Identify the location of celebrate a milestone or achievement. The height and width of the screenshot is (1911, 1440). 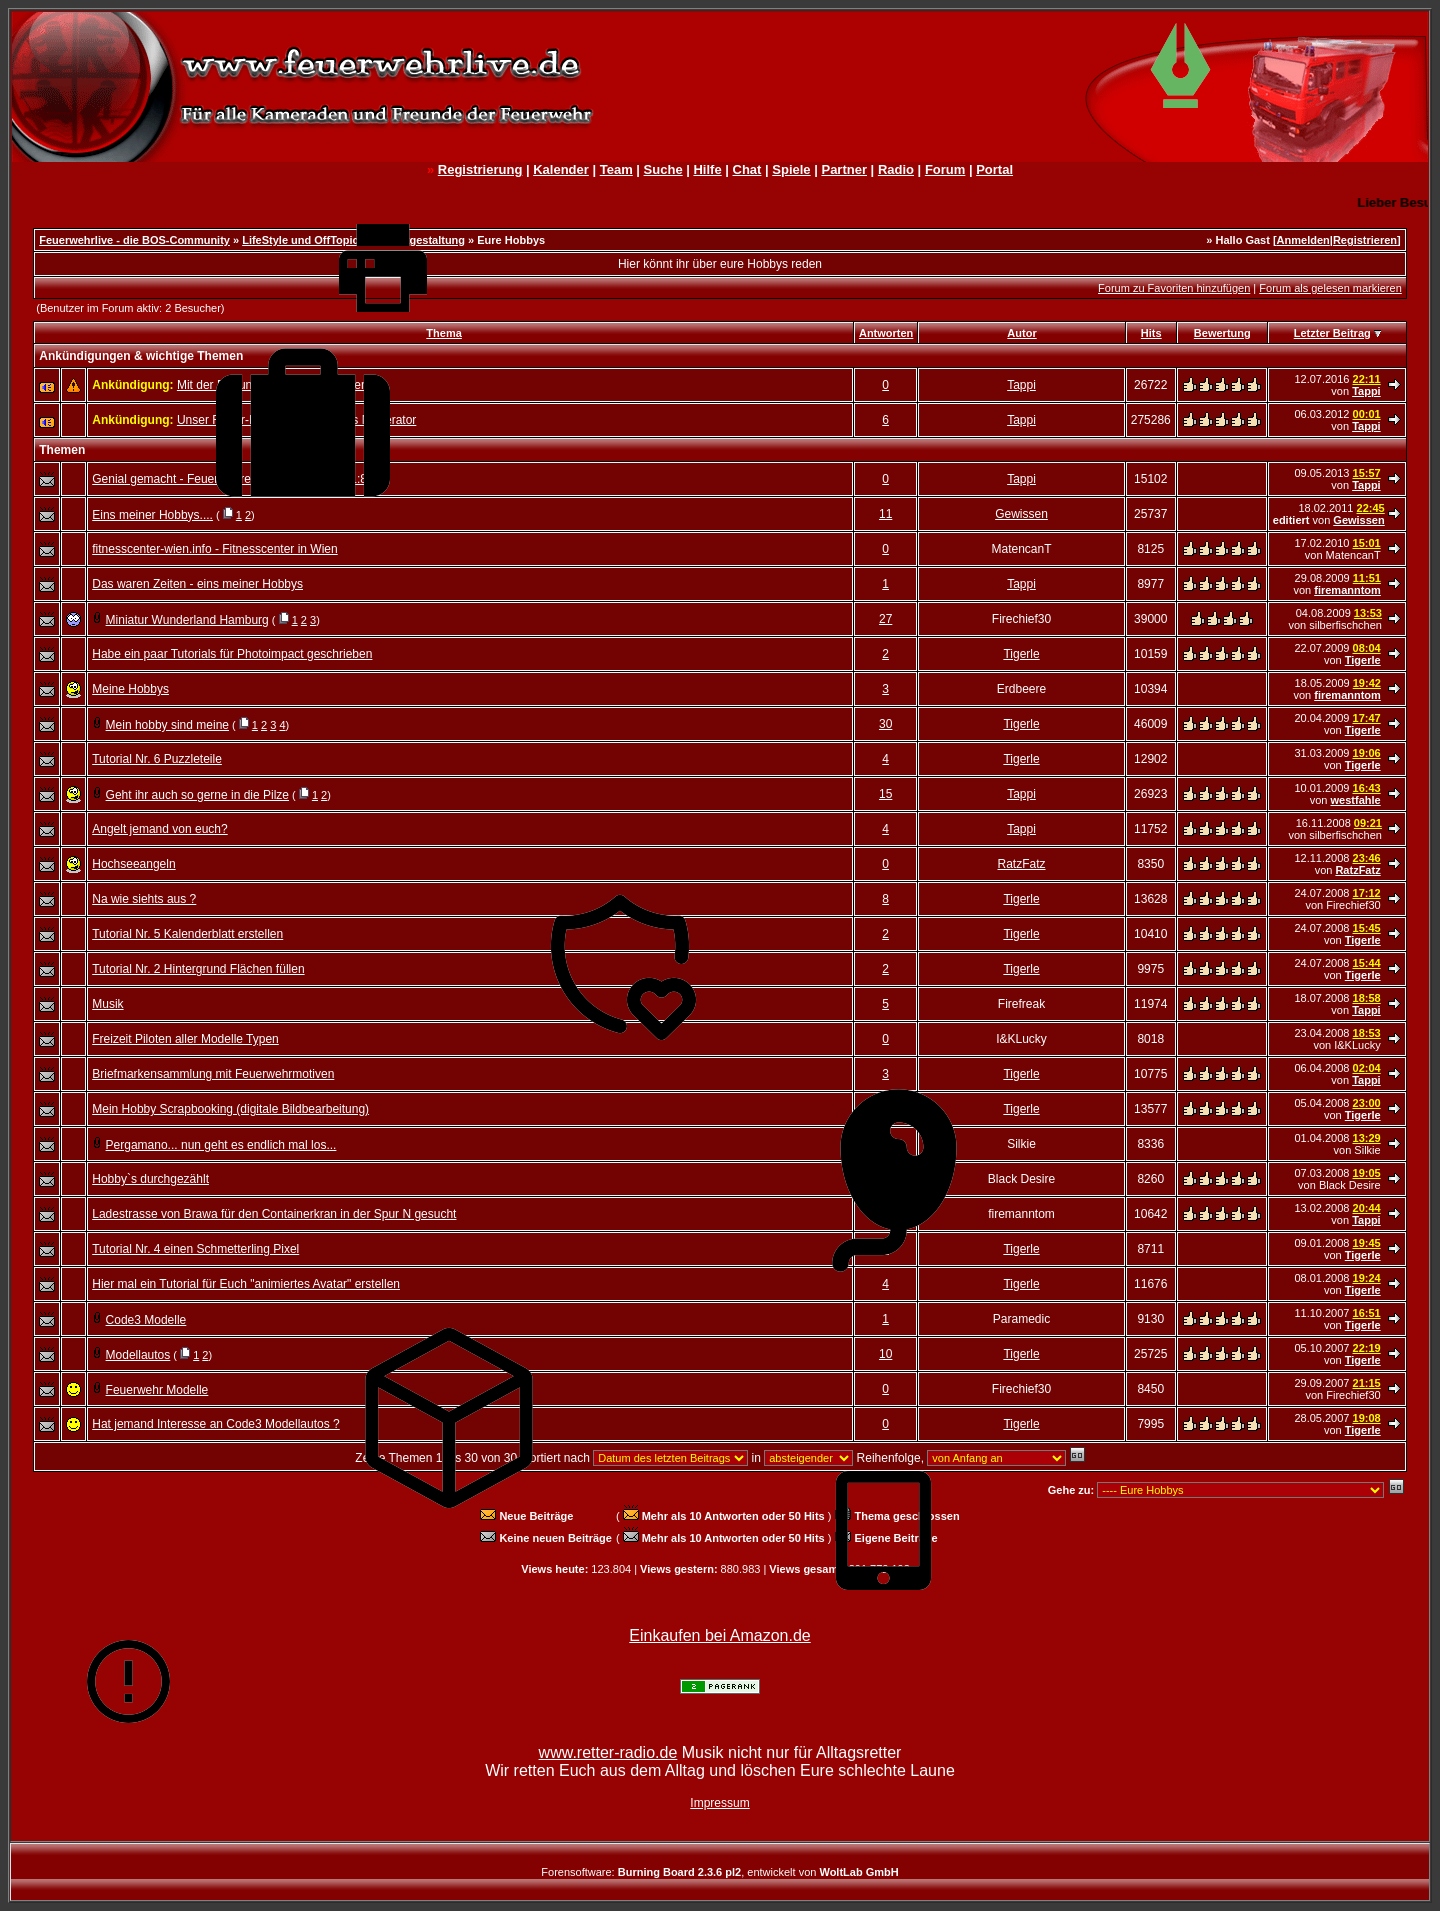
(898, 1180).